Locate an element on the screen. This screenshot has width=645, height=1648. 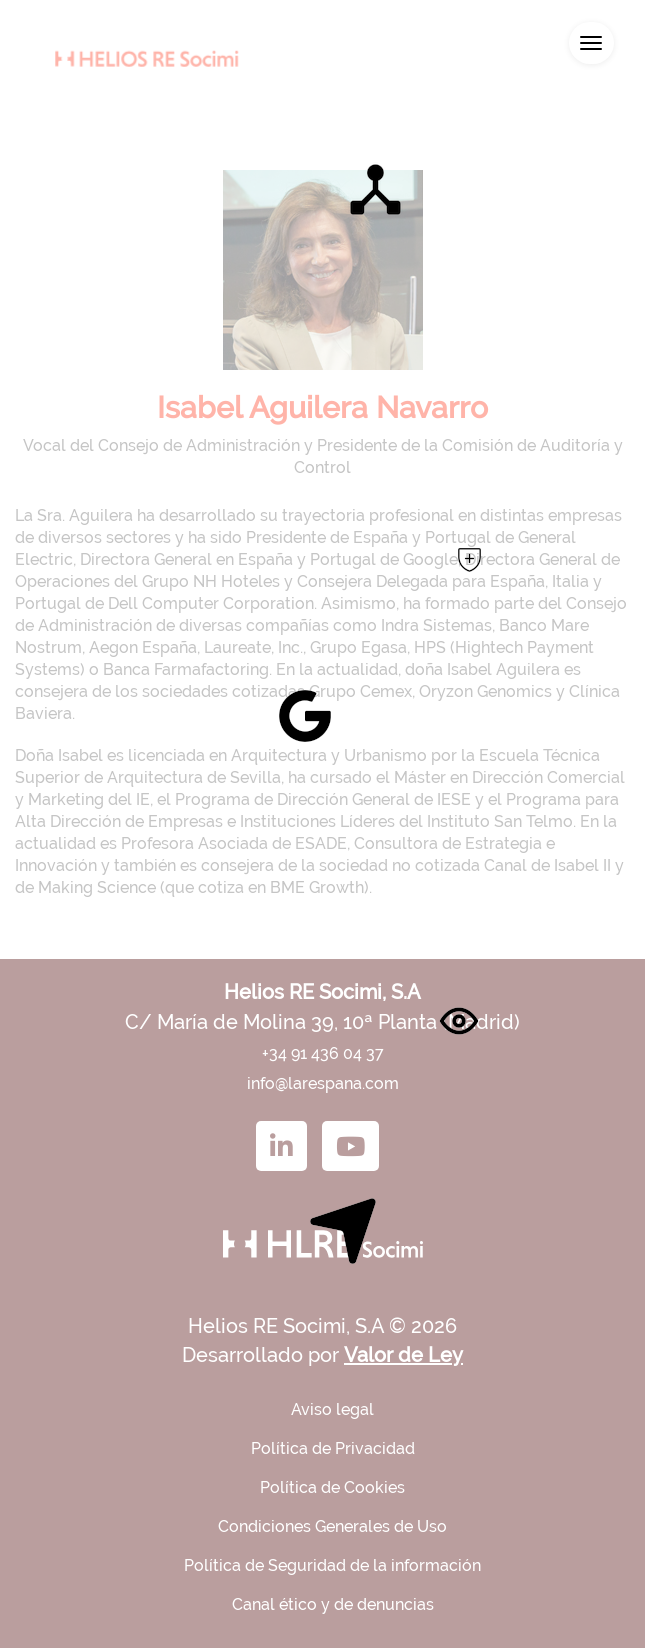
sign in with Google is located at coordinates (305, 716).